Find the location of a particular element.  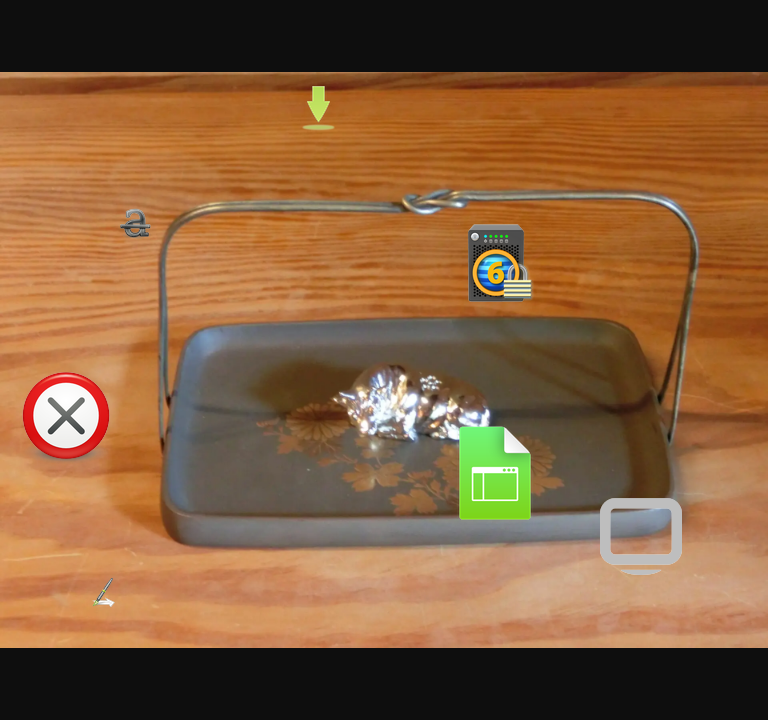

save the current file or document is located at coordinates (318, 105).